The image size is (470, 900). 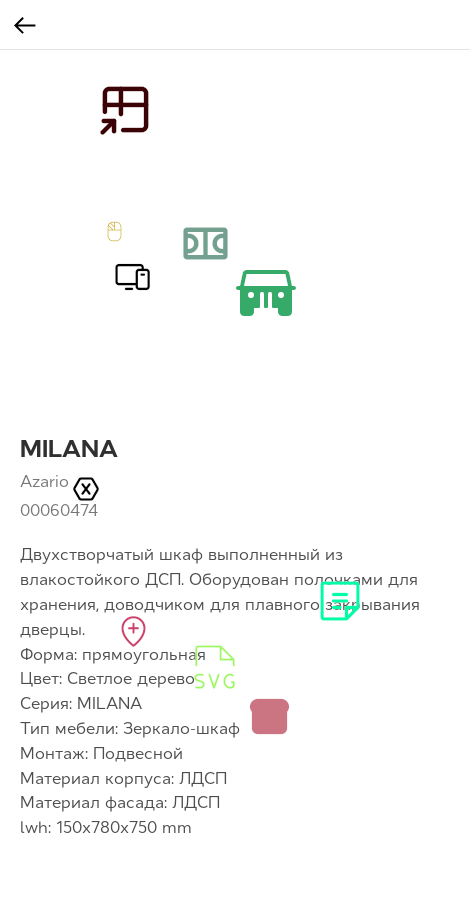 I want to click on create a shortcut to this table, so click(x=125, y=109).